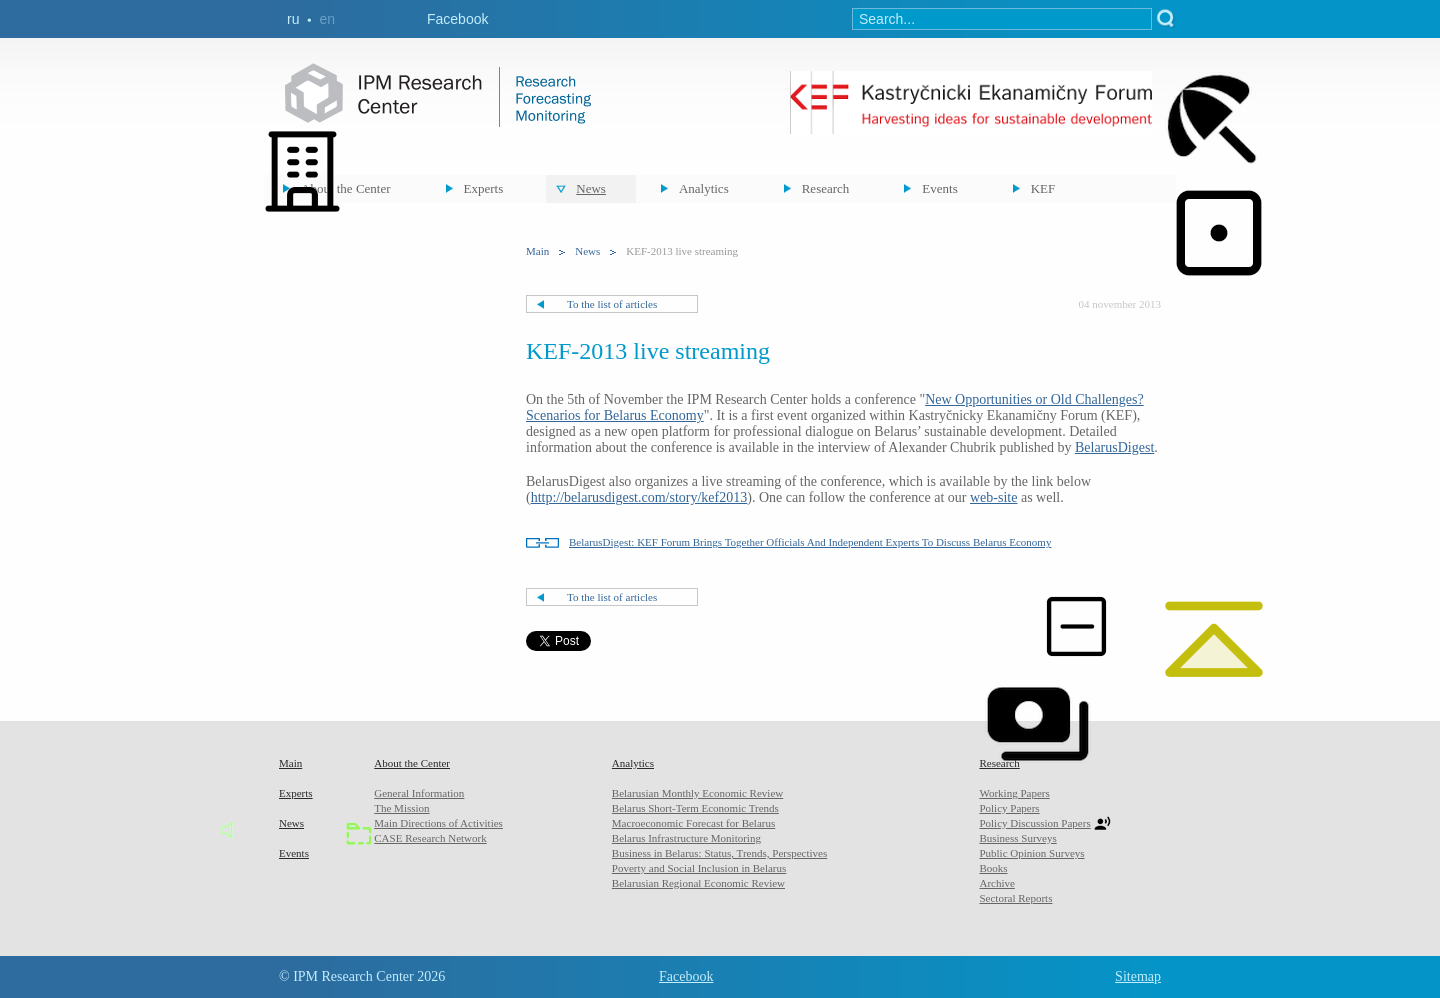 The height and width of the screenshot is (998, 1440). What do you see at coordinates (1038, 724) in the screenshot?
I see `access payment methods` at bounding box center [1038, 724].